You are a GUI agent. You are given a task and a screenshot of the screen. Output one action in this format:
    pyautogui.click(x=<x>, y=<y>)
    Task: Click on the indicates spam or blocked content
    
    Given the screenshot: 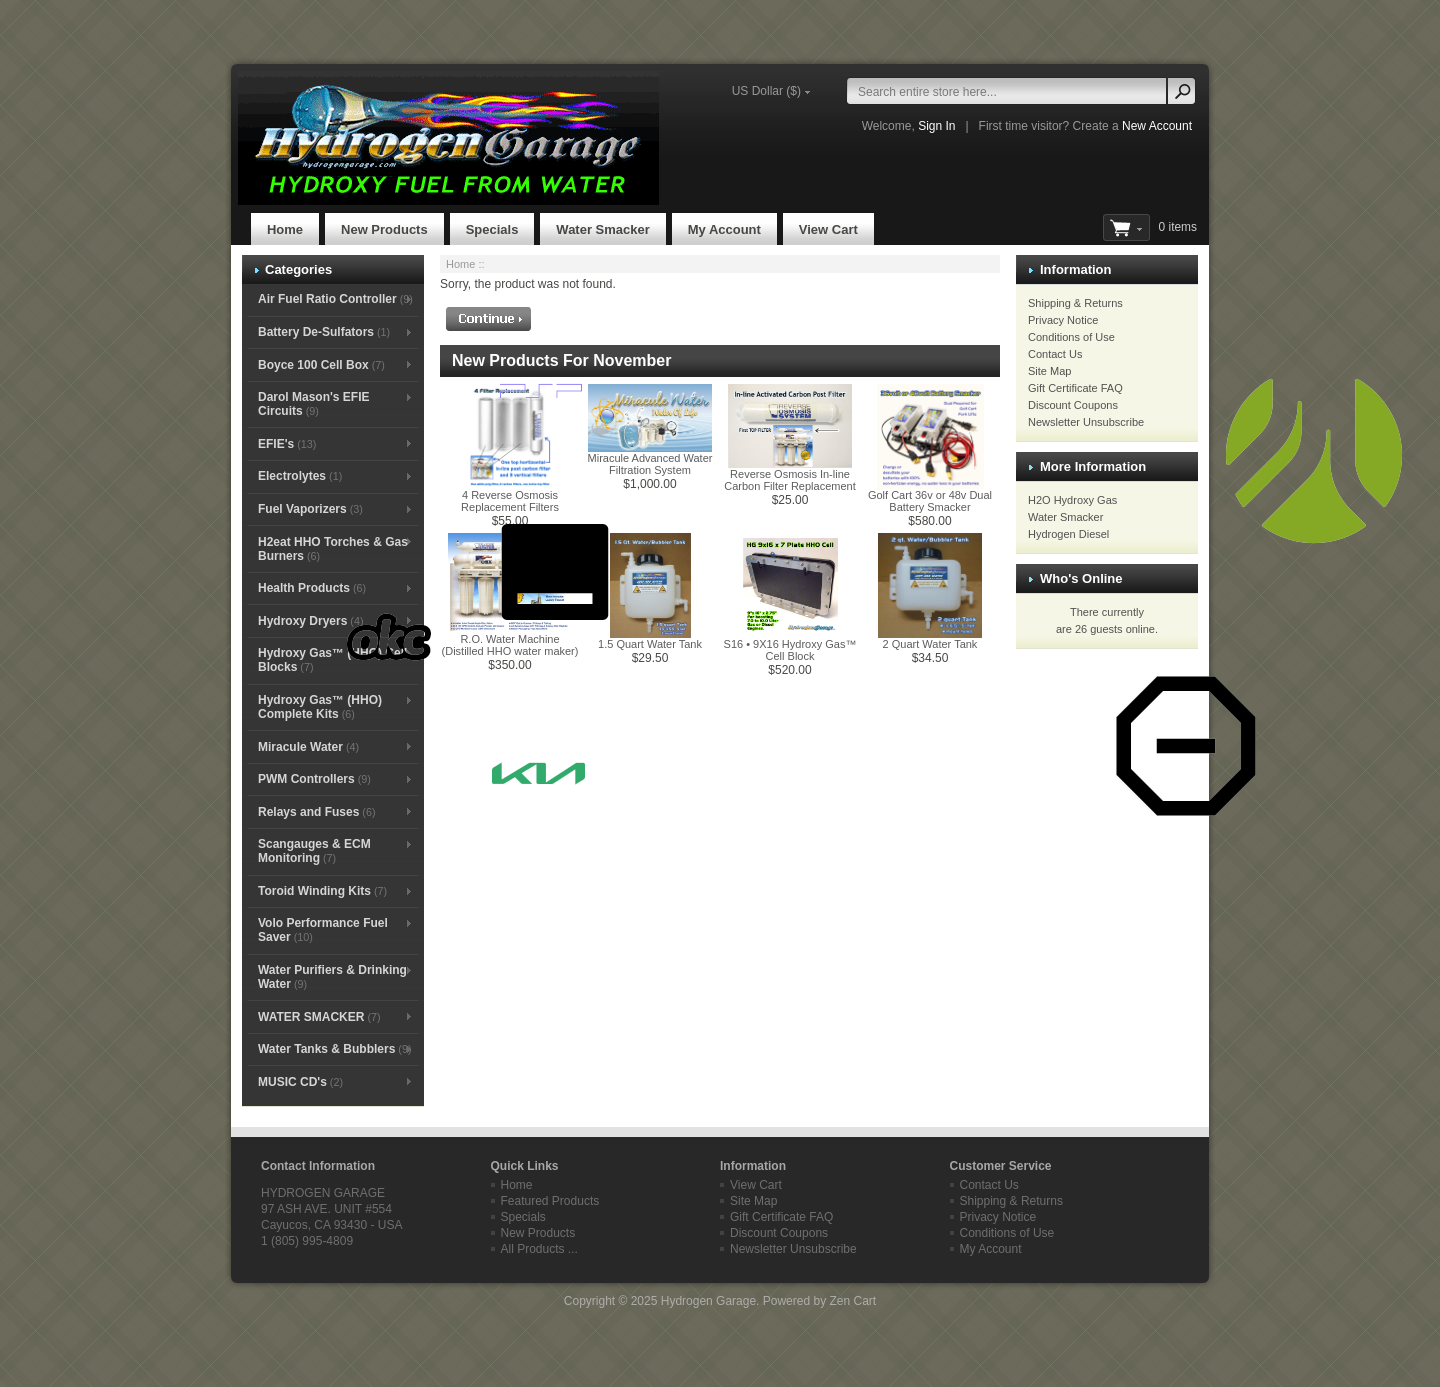 What is the action you would take?
    pyautogui.click(x=1186, y=746)
    